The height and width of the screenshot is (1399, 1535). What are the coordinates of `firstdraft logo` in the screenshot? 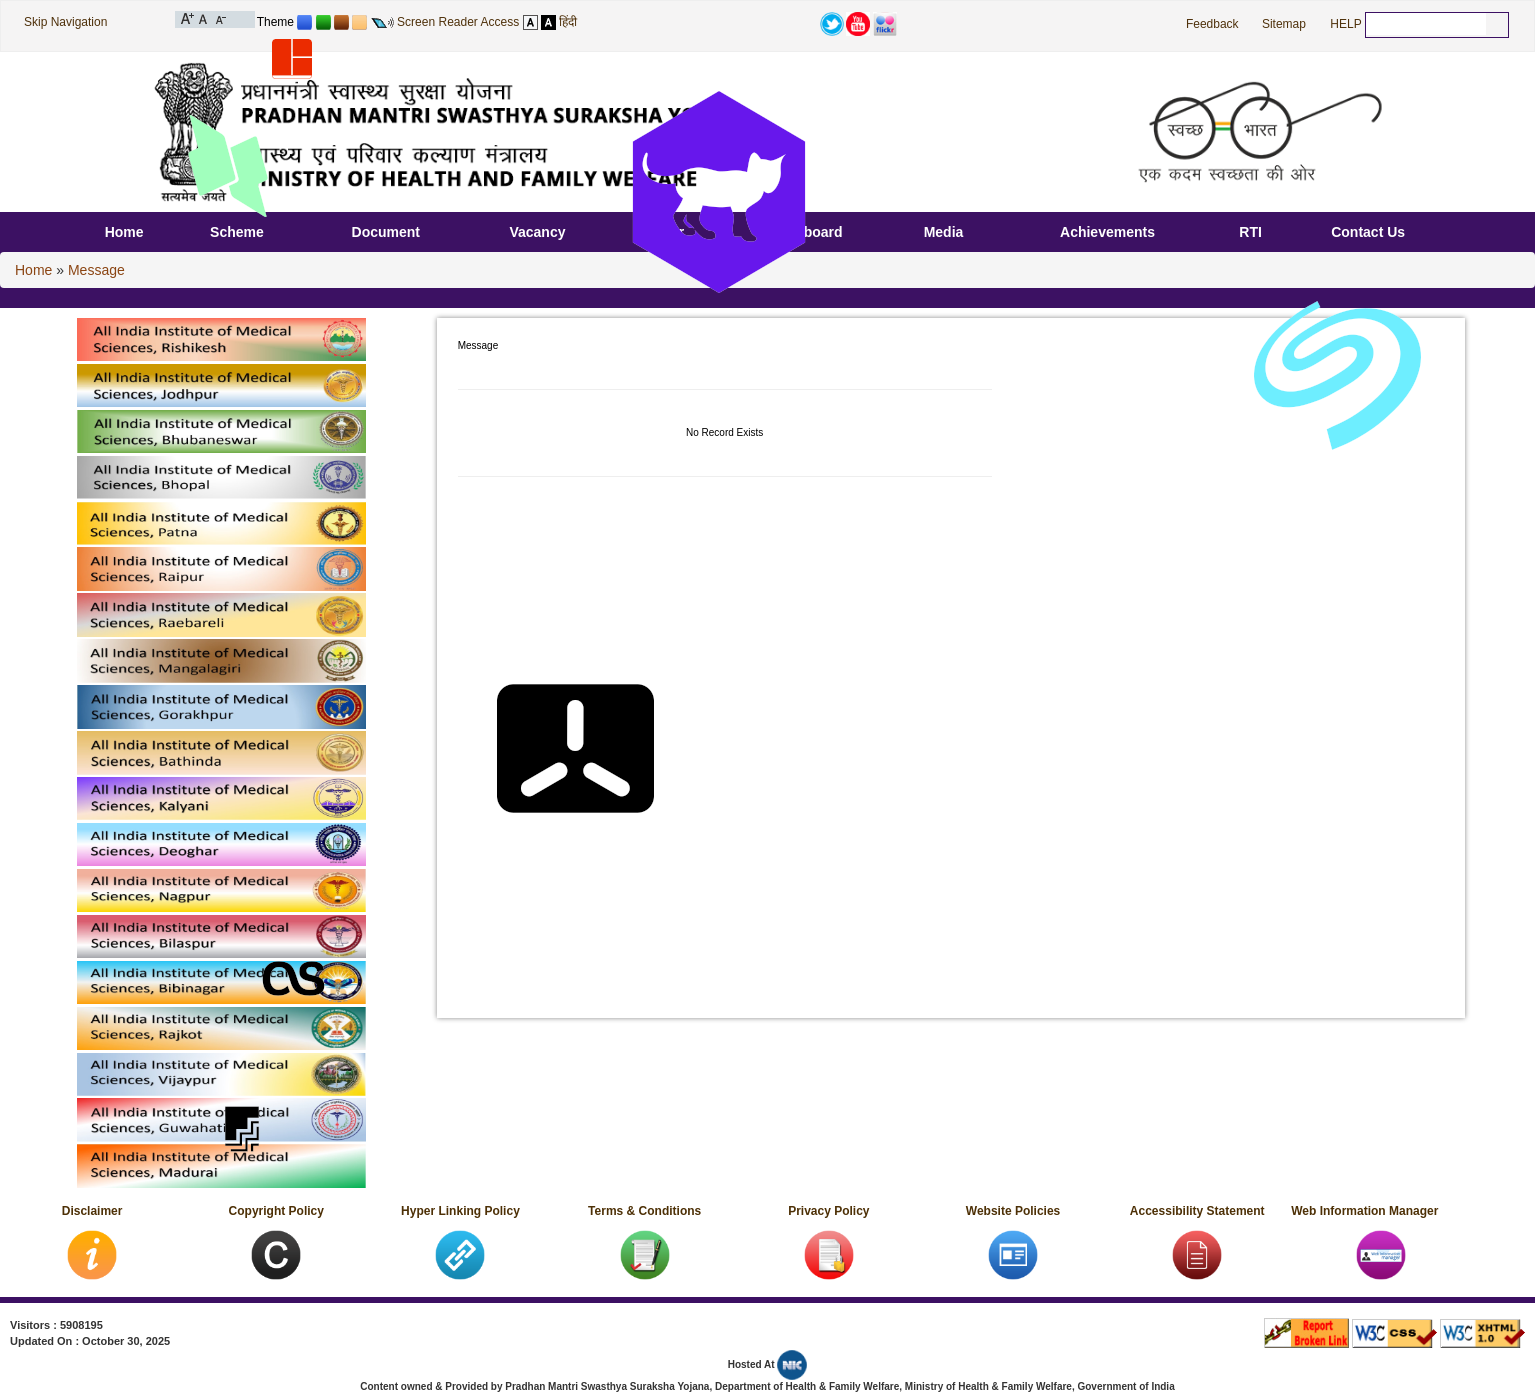 It's located at (242, 1129).